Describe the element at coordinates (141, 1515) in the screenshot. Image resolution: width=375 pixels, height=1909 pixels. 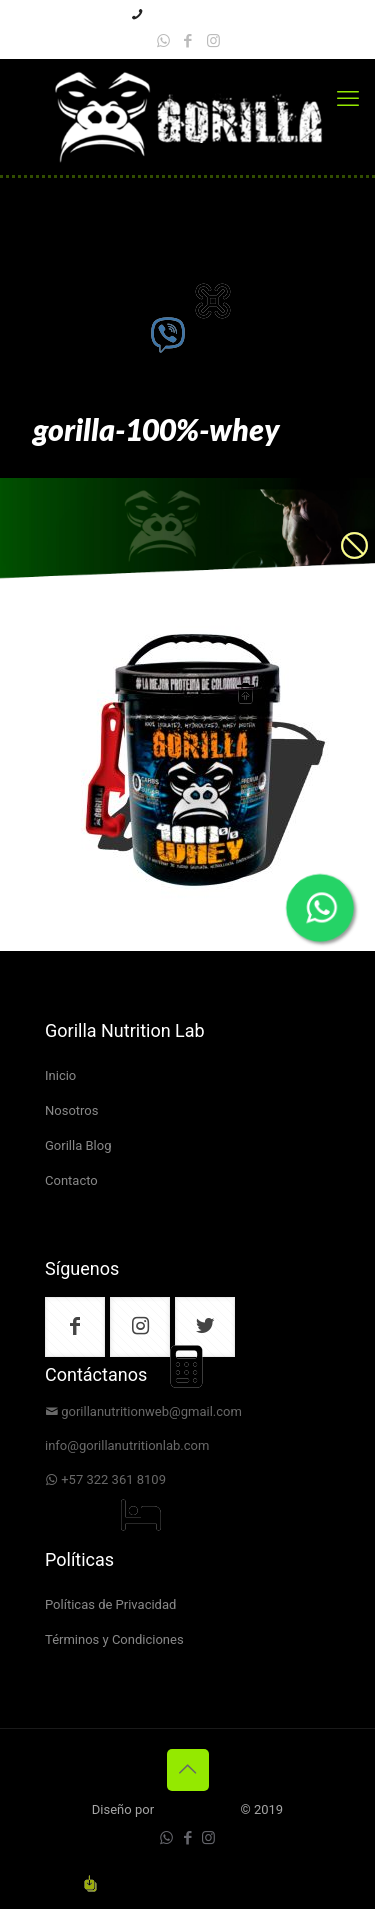
I see `find nearby hotels or accommodations` at that location.